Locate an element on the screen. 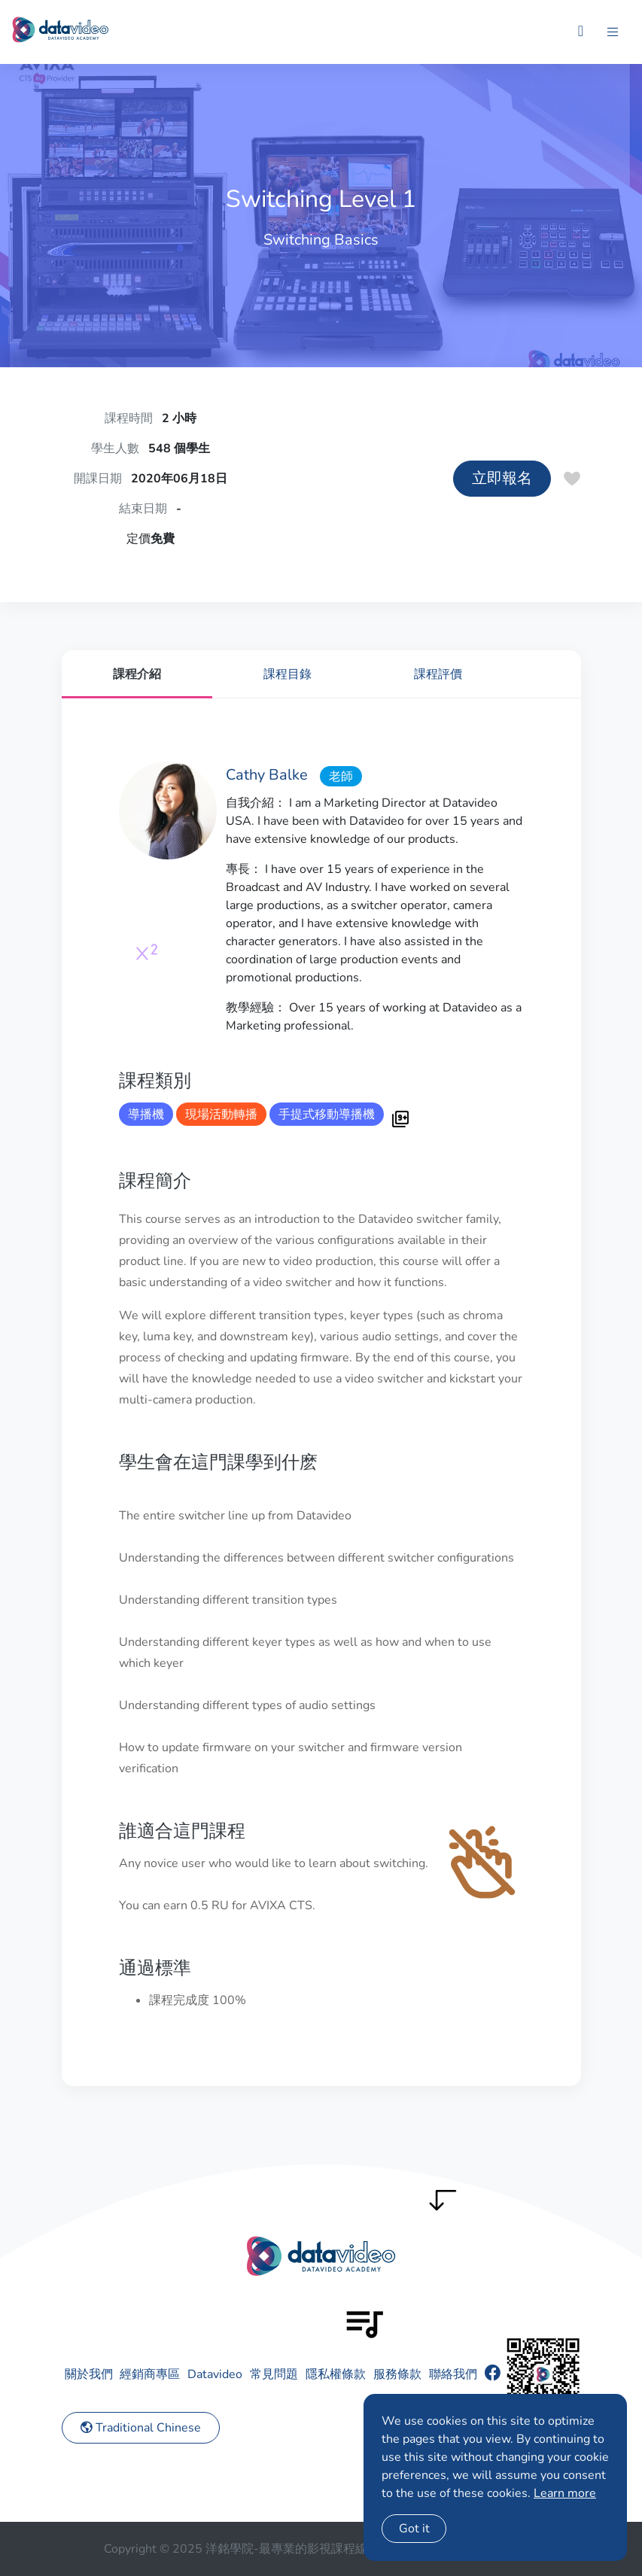  navigate back and down in a menu hierarchy is located at coordinates (442, 2198).